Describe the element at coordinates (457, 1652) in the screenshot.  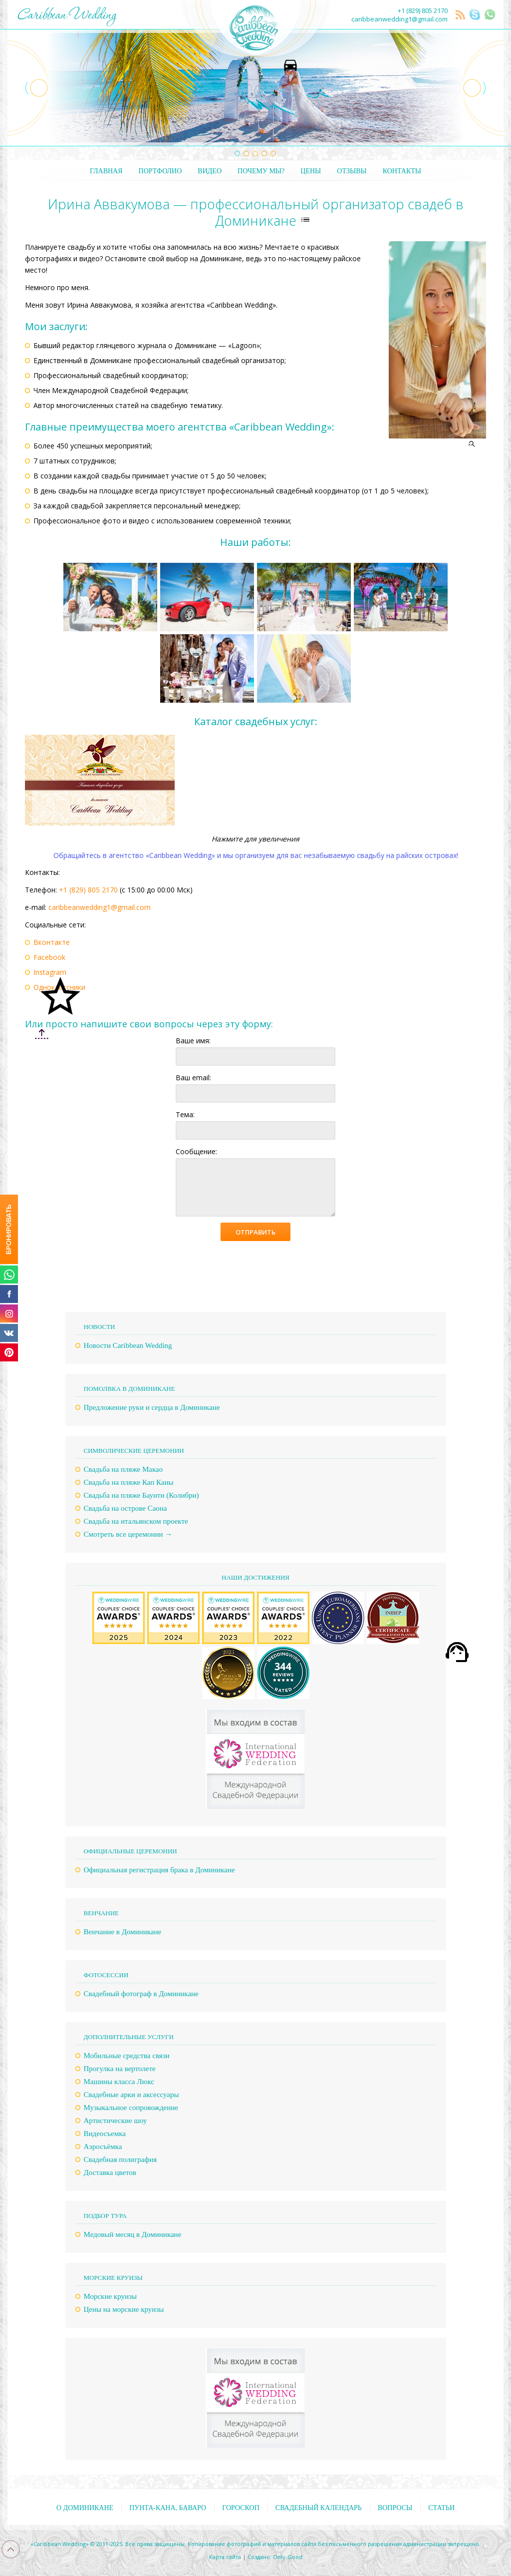
I see `contact customer support` at that location.